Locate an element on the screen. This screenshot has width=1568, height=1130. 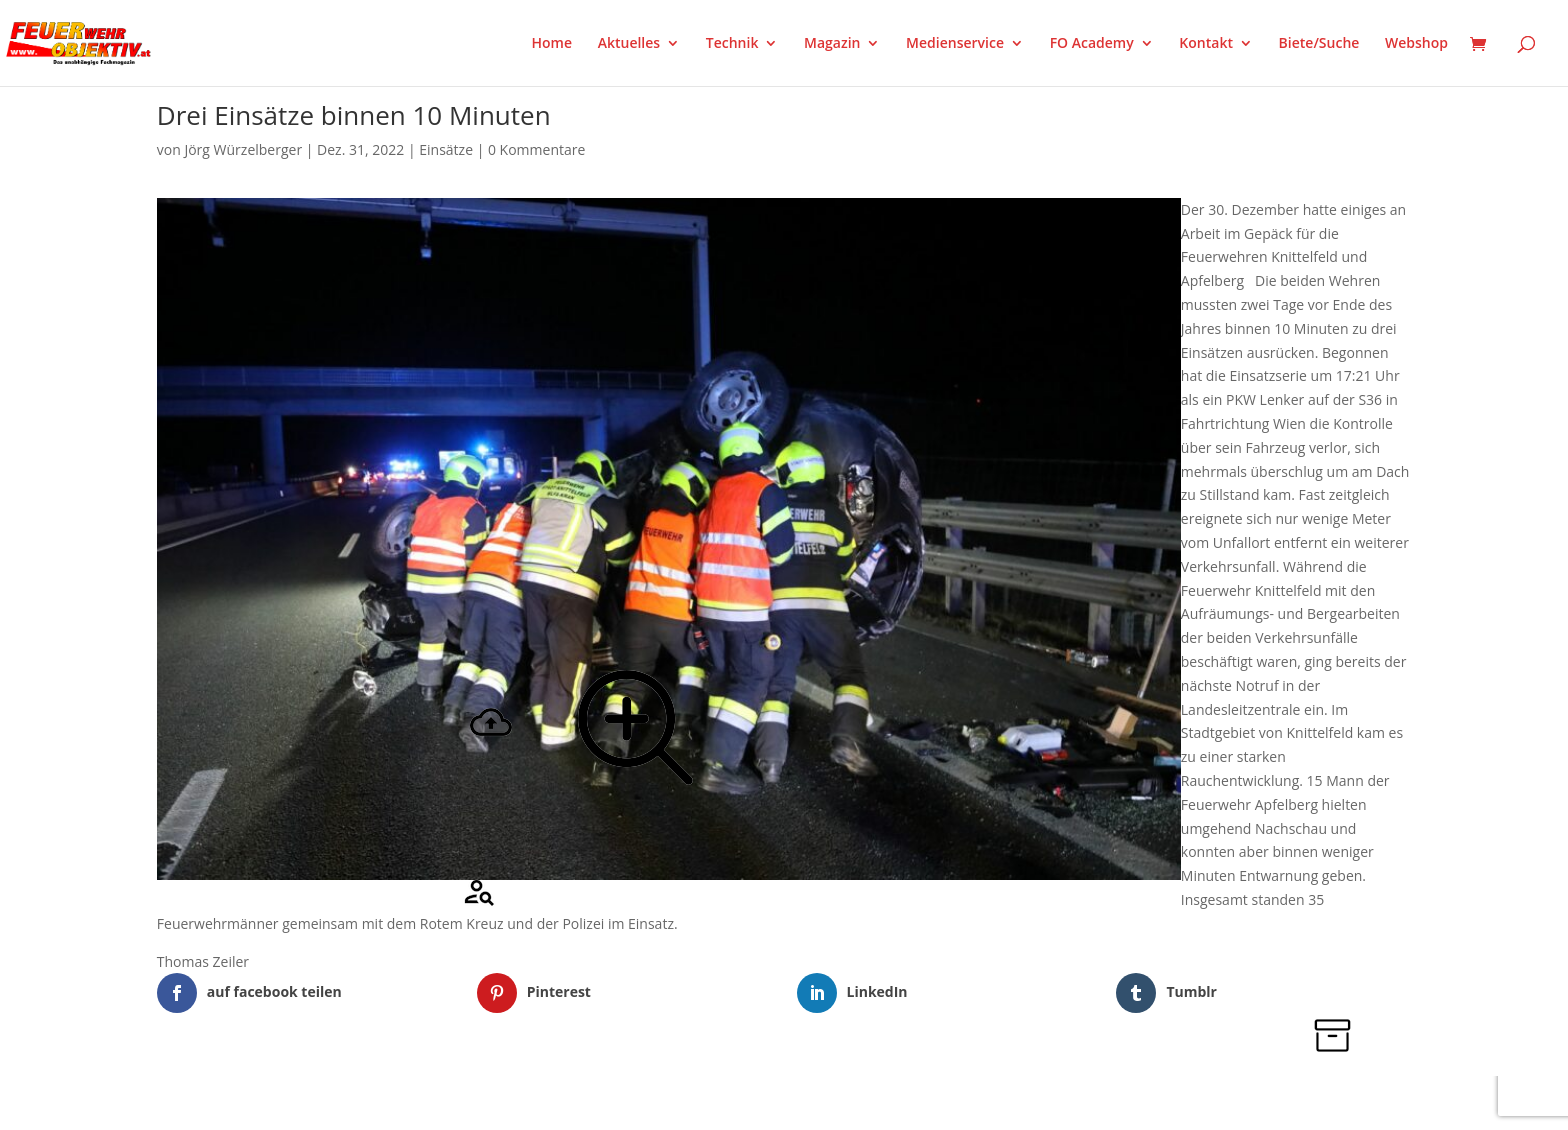
zoom in on content is located at coordinates (635, 727).